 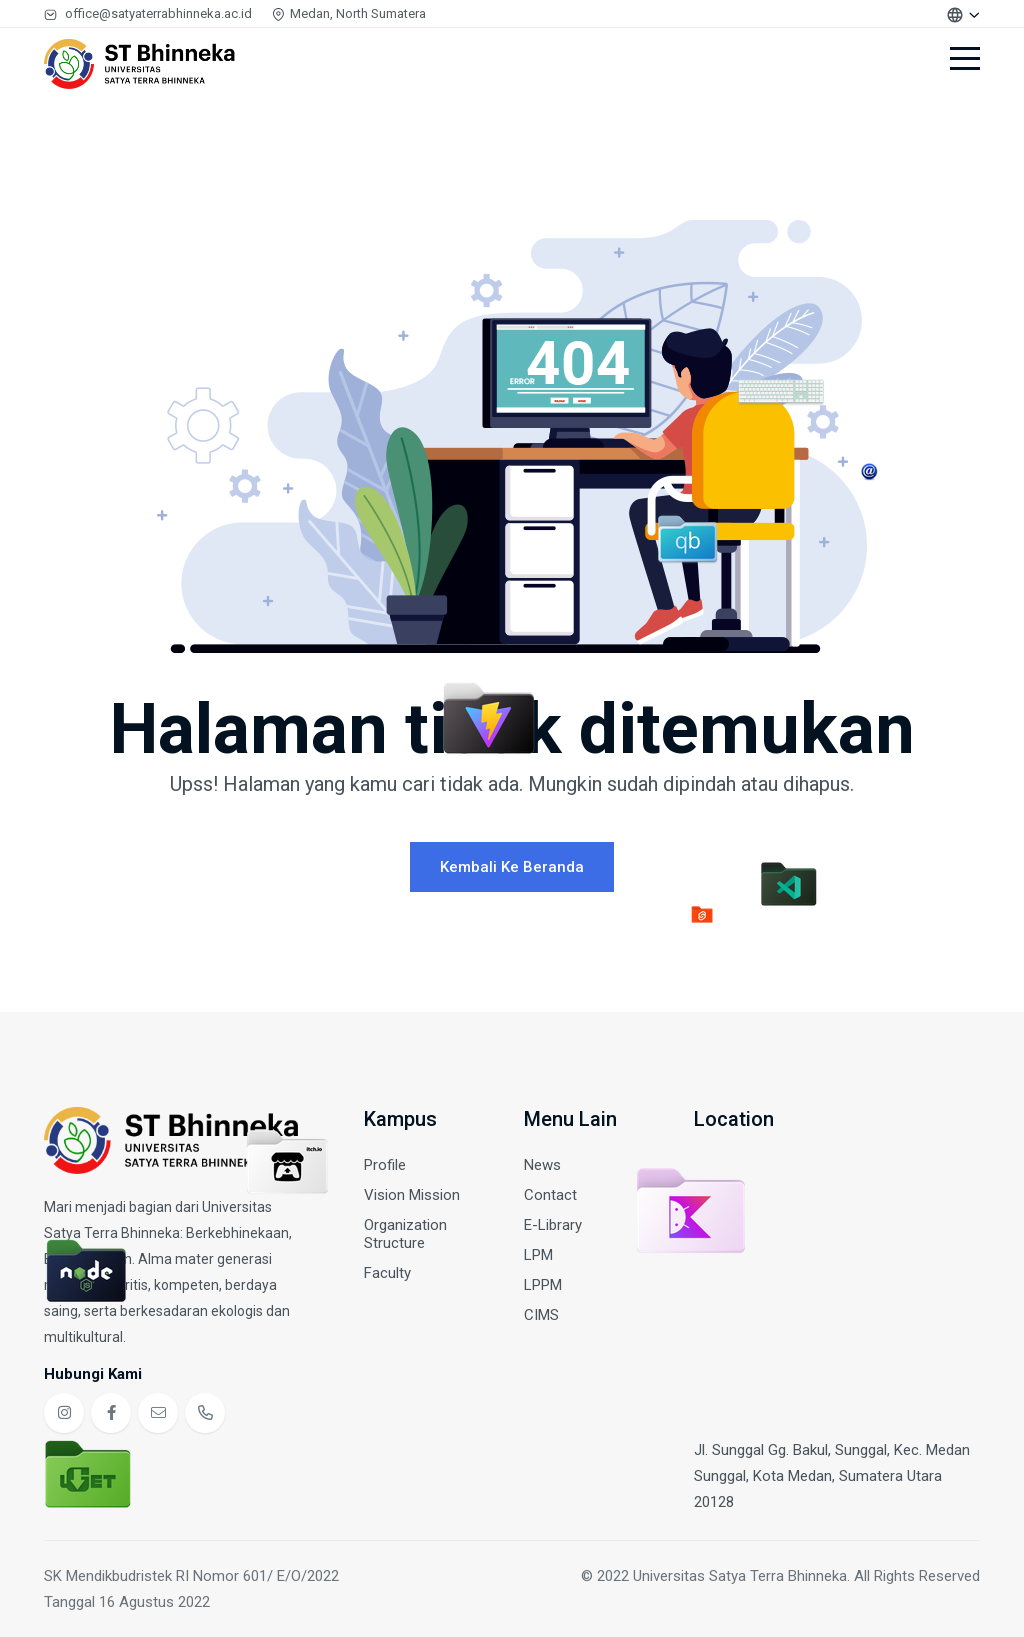 I want to click on open folder containing node.js project files, so click(x=86, y=1273).